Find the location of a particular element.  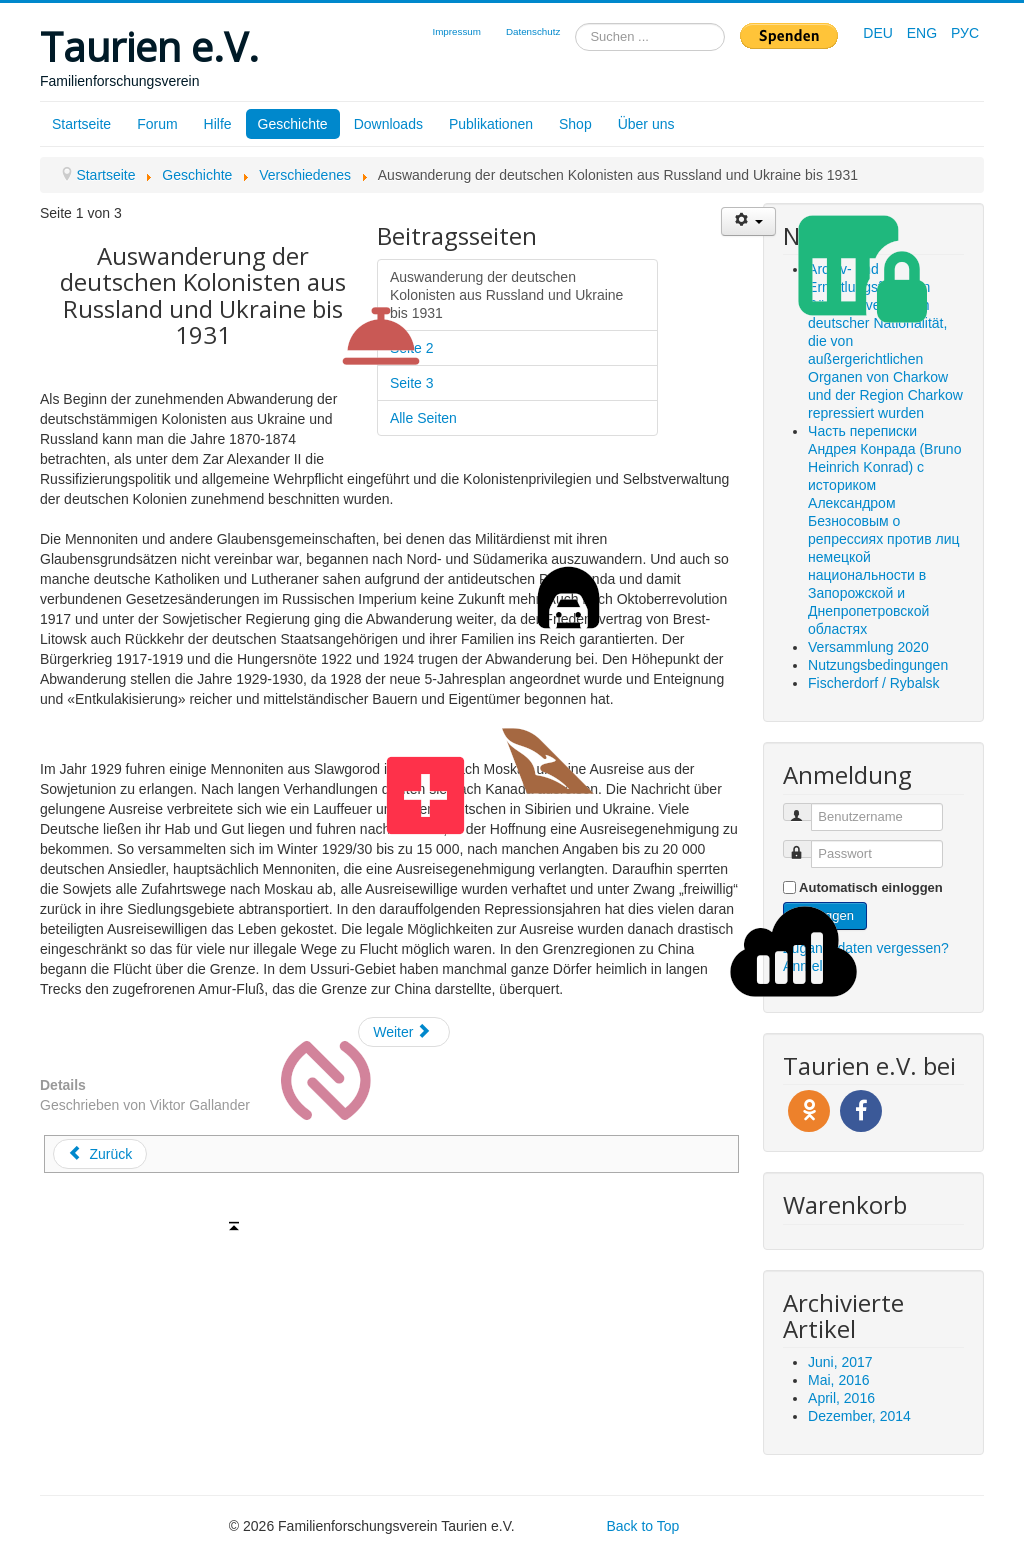

indicates tunnel or underground passage ahead is located at coordinates (568, 597).